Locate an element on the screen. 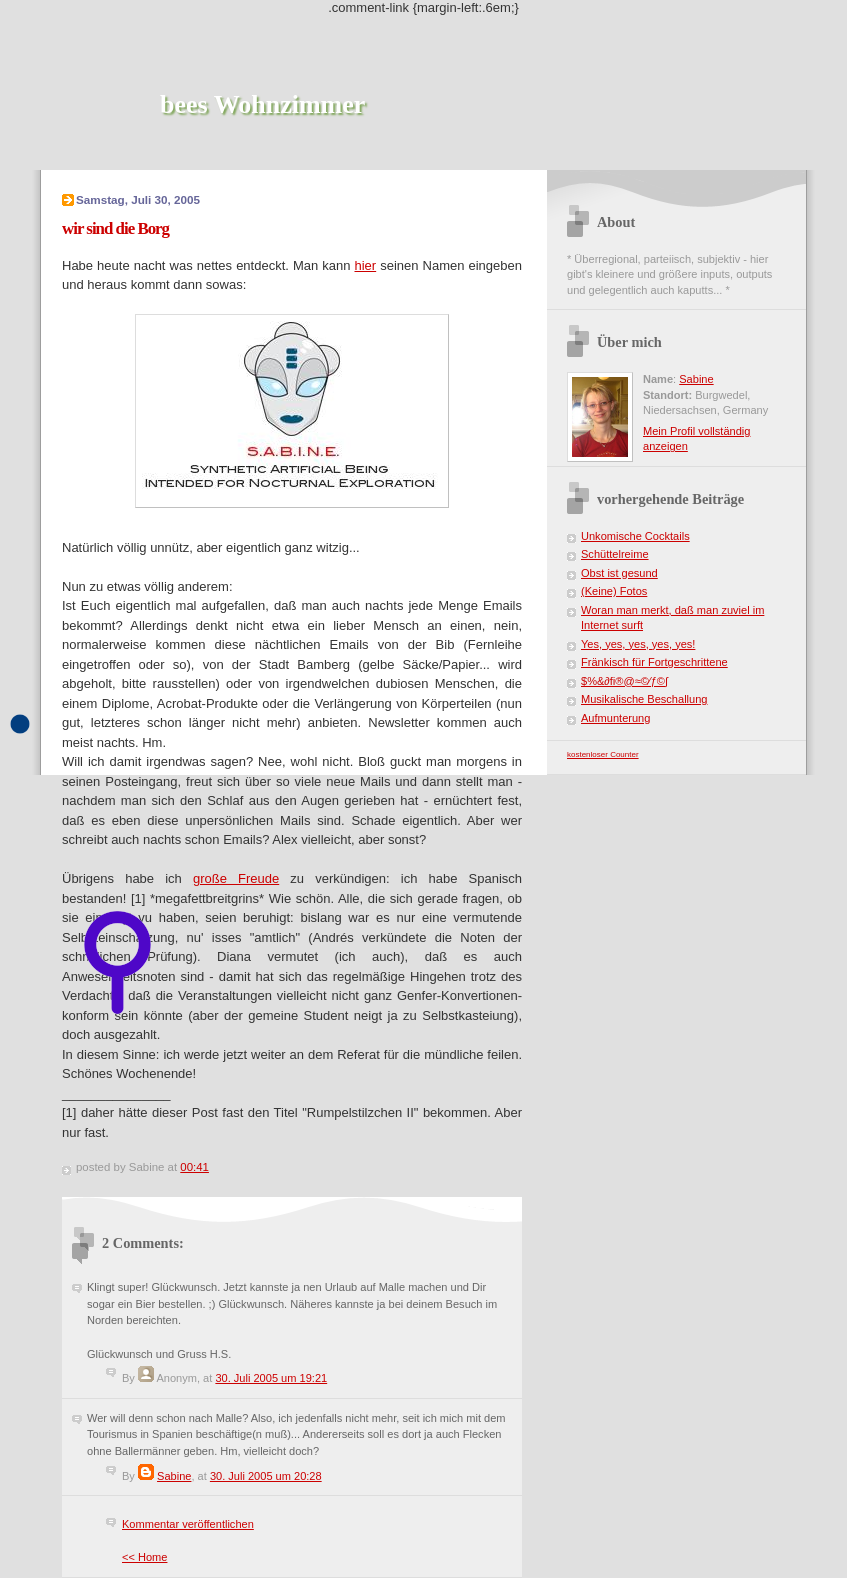 The image size is (847, 1578). indicates gender-neutral or non-binary option is located at coordinates (117, 959).